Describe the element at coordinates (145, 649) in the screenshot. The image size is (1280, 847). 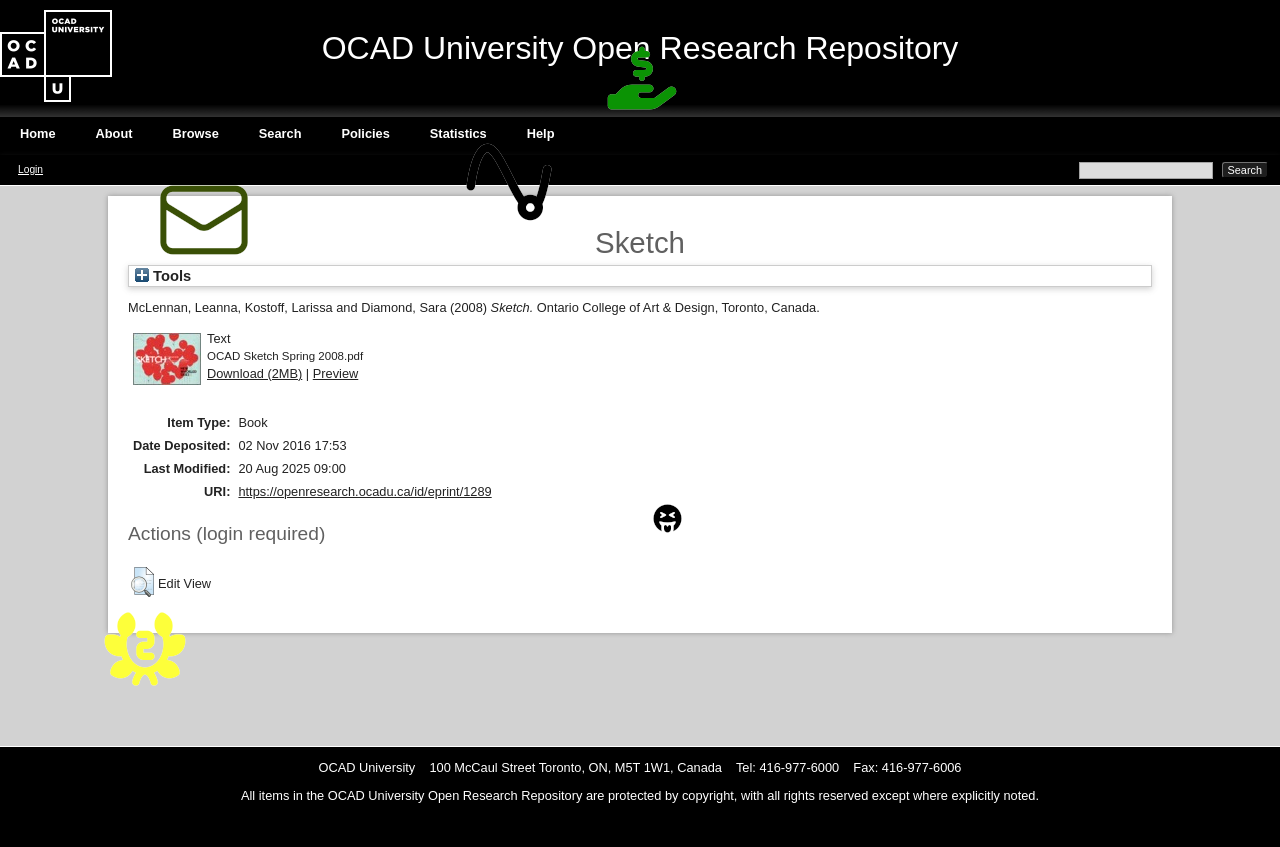
I see `view achievements or awards` at that location.